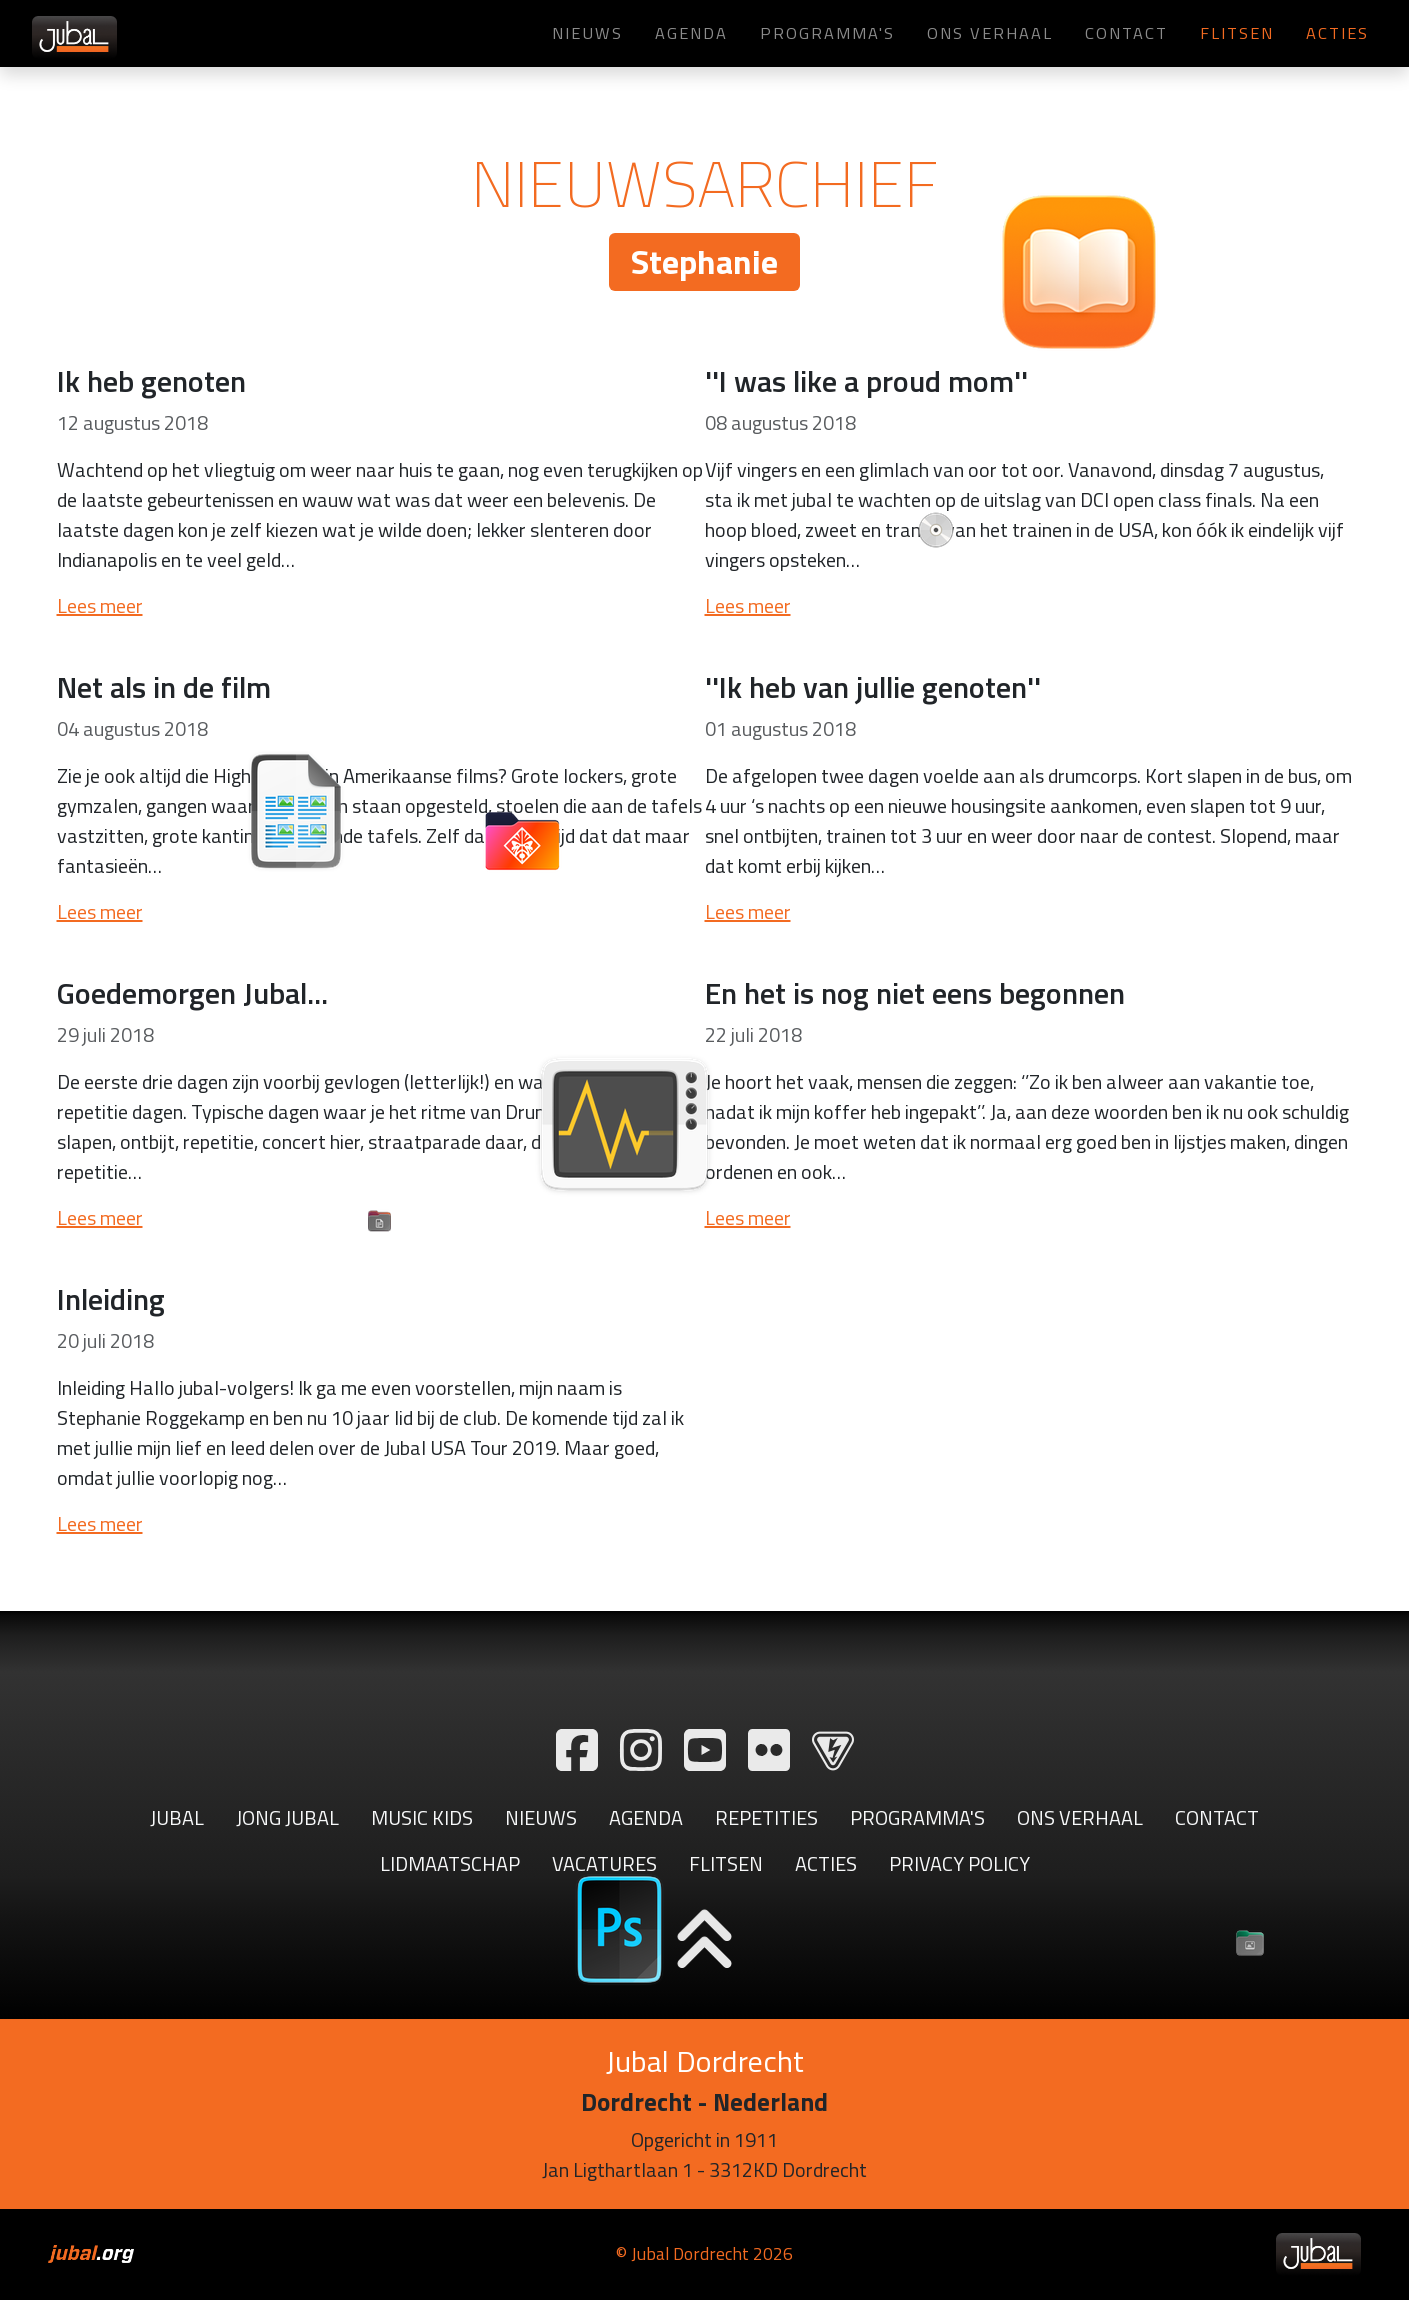 This screenshot has height=2300, width=1409. What do you see at coordinates (1079, 272) in the screenshot?
I see `open the Books app` at bounding box center [1079, 272].